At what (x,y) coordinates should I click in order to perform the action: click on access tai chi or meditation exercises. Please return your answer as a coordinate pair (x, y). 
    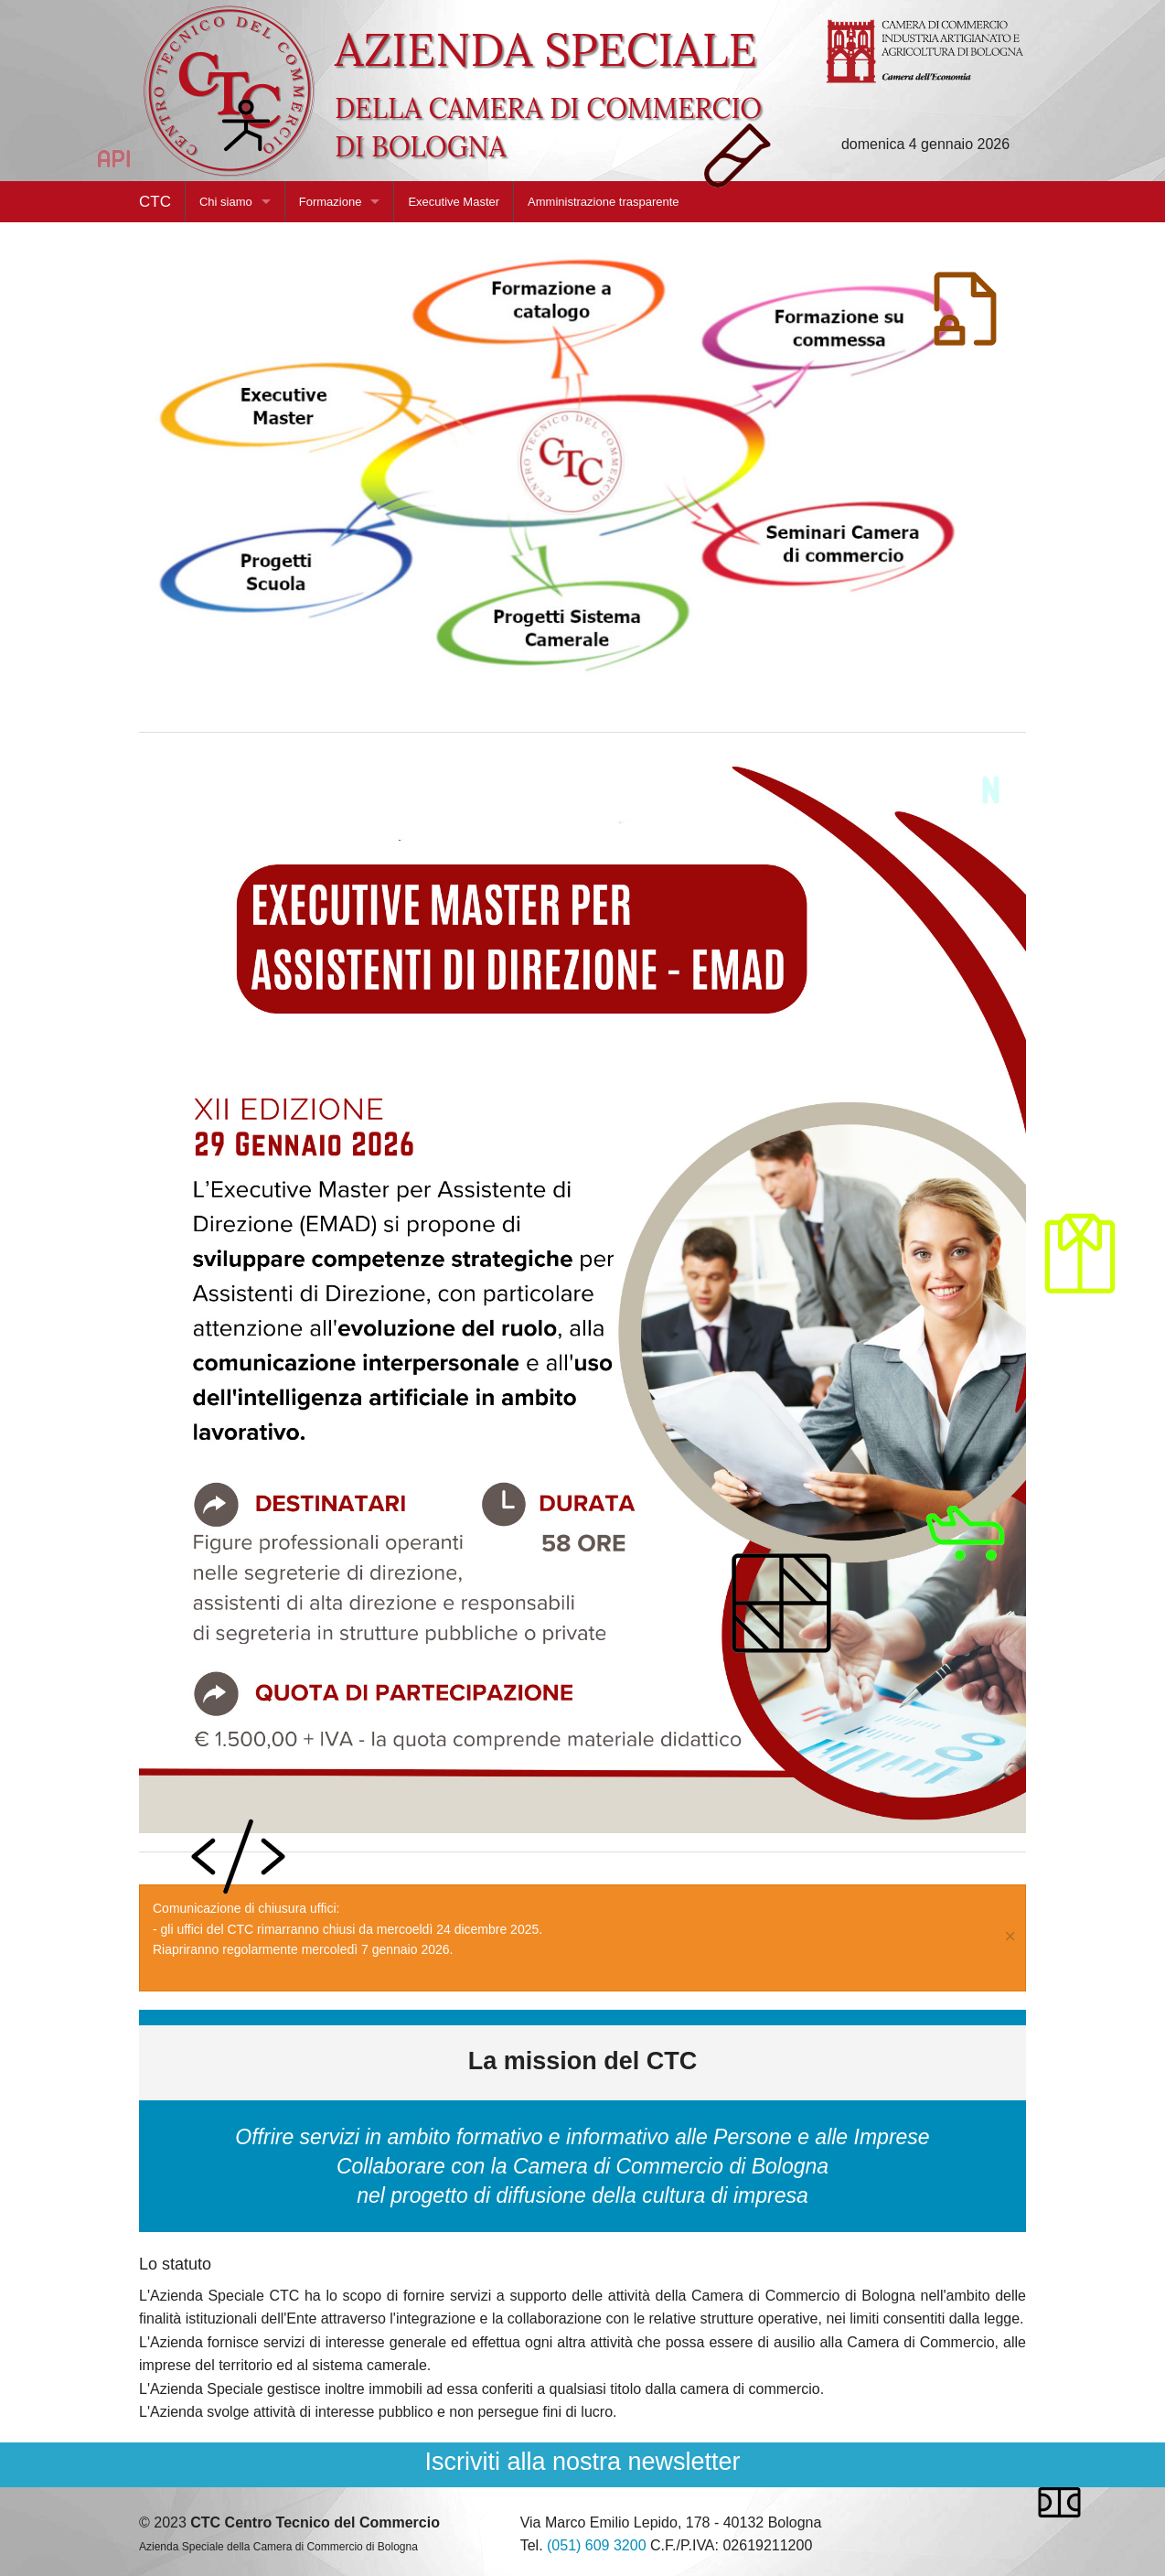
    Looking at the image, I should click on (246, 127).